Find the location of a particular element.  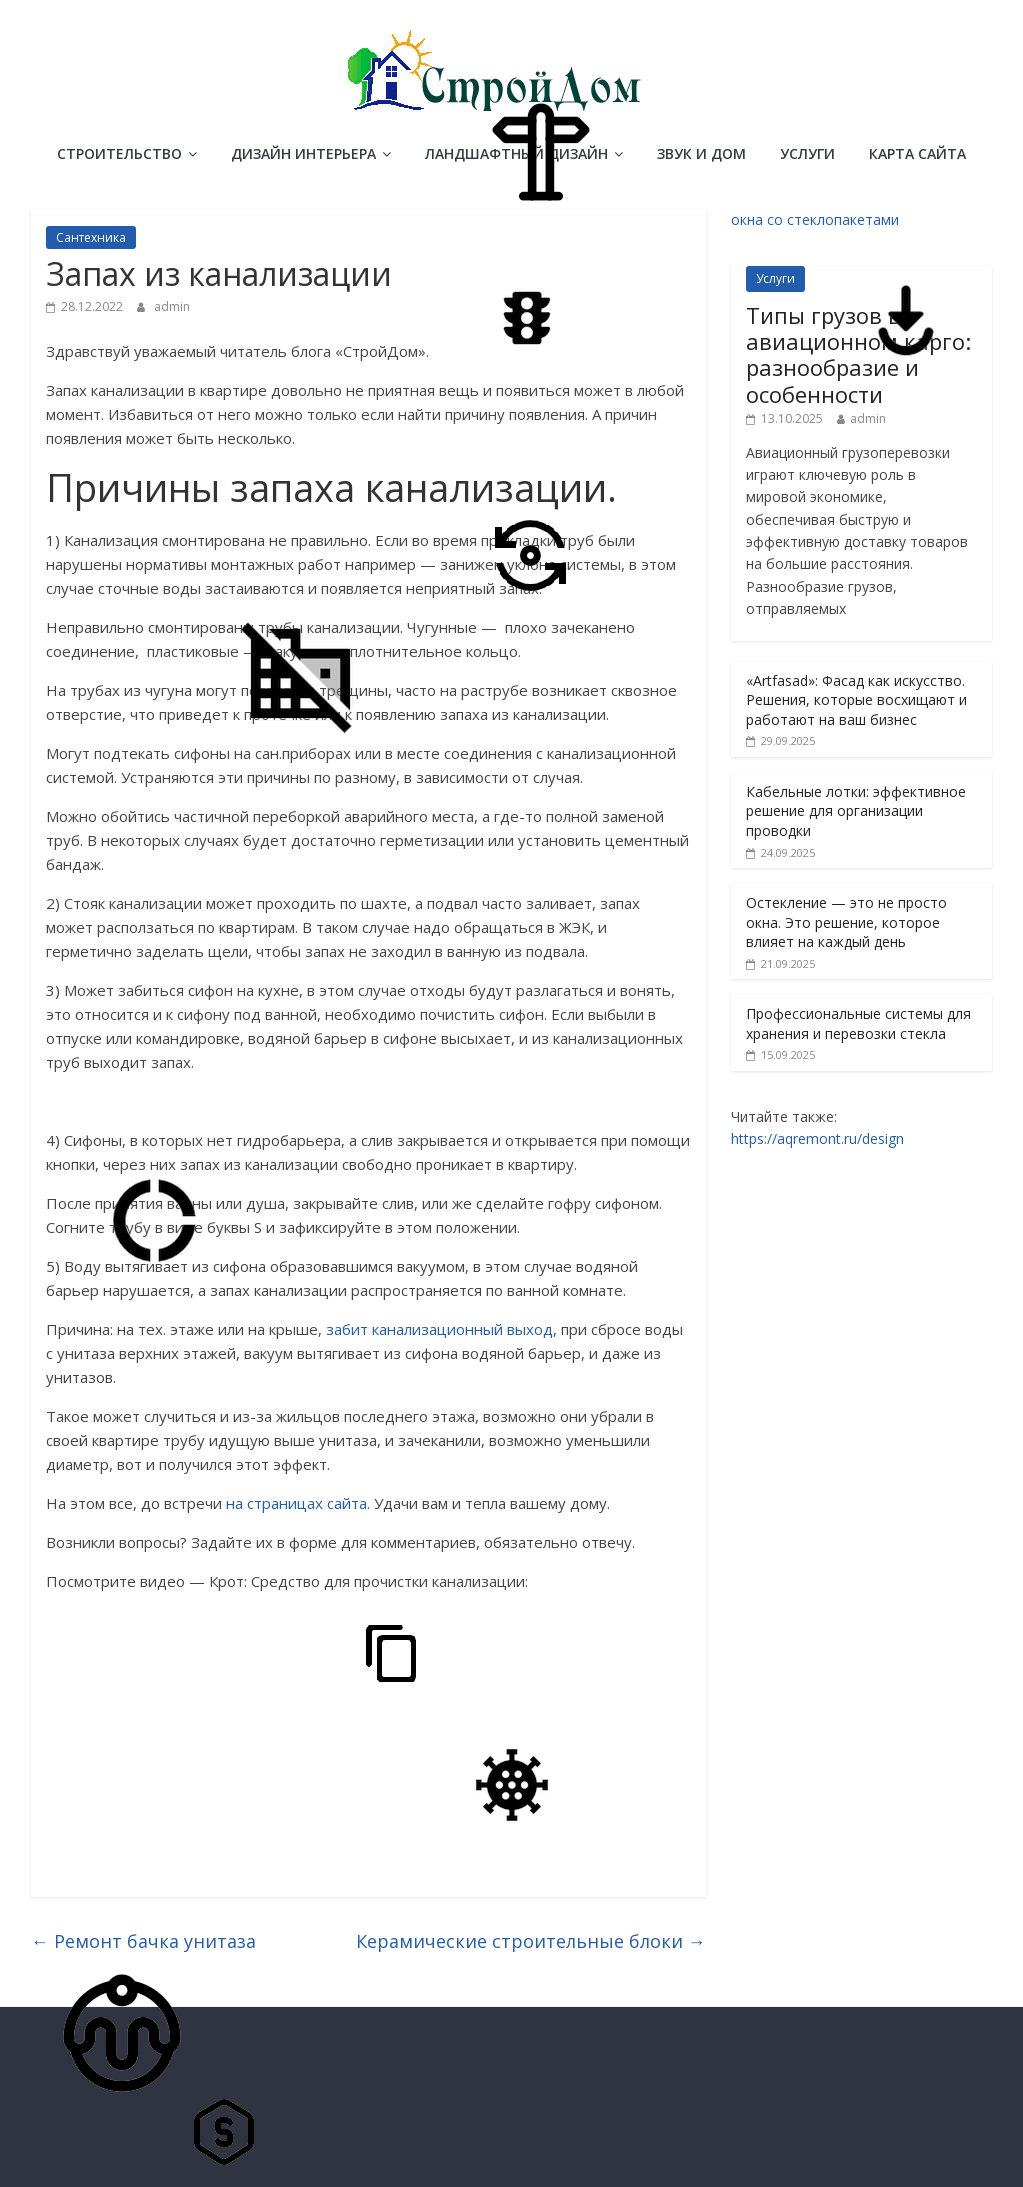

indicates a service or system status is located at coordinates (224, 2132).